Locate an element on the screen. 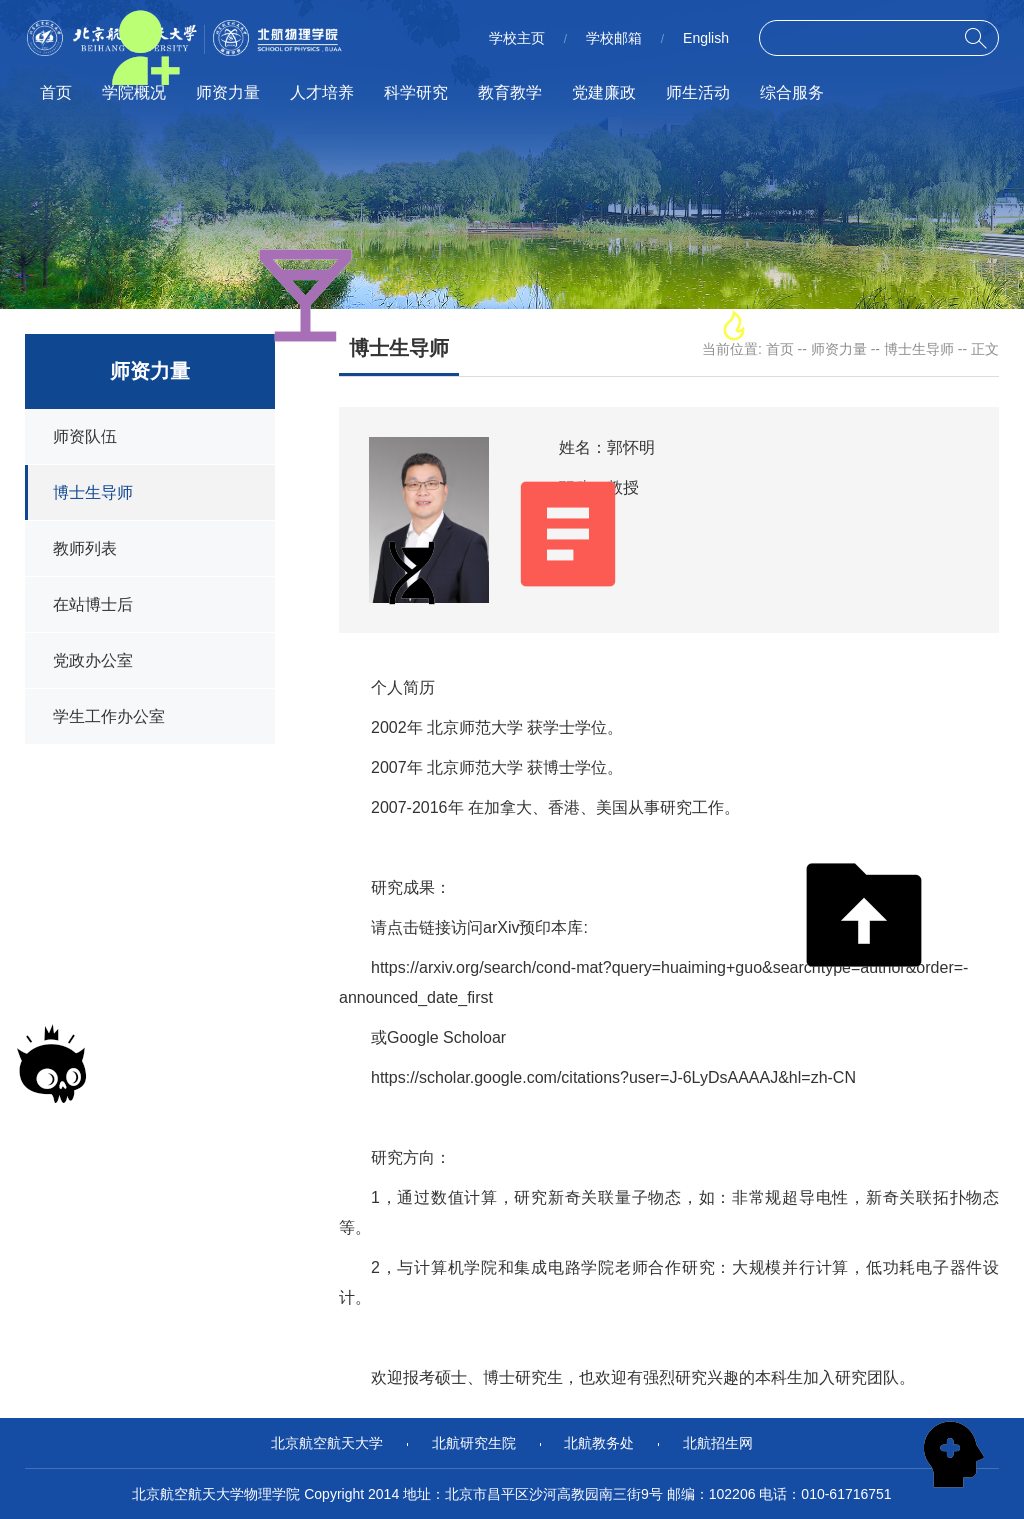  upload files to a folder is located at coordinates (864, 915).